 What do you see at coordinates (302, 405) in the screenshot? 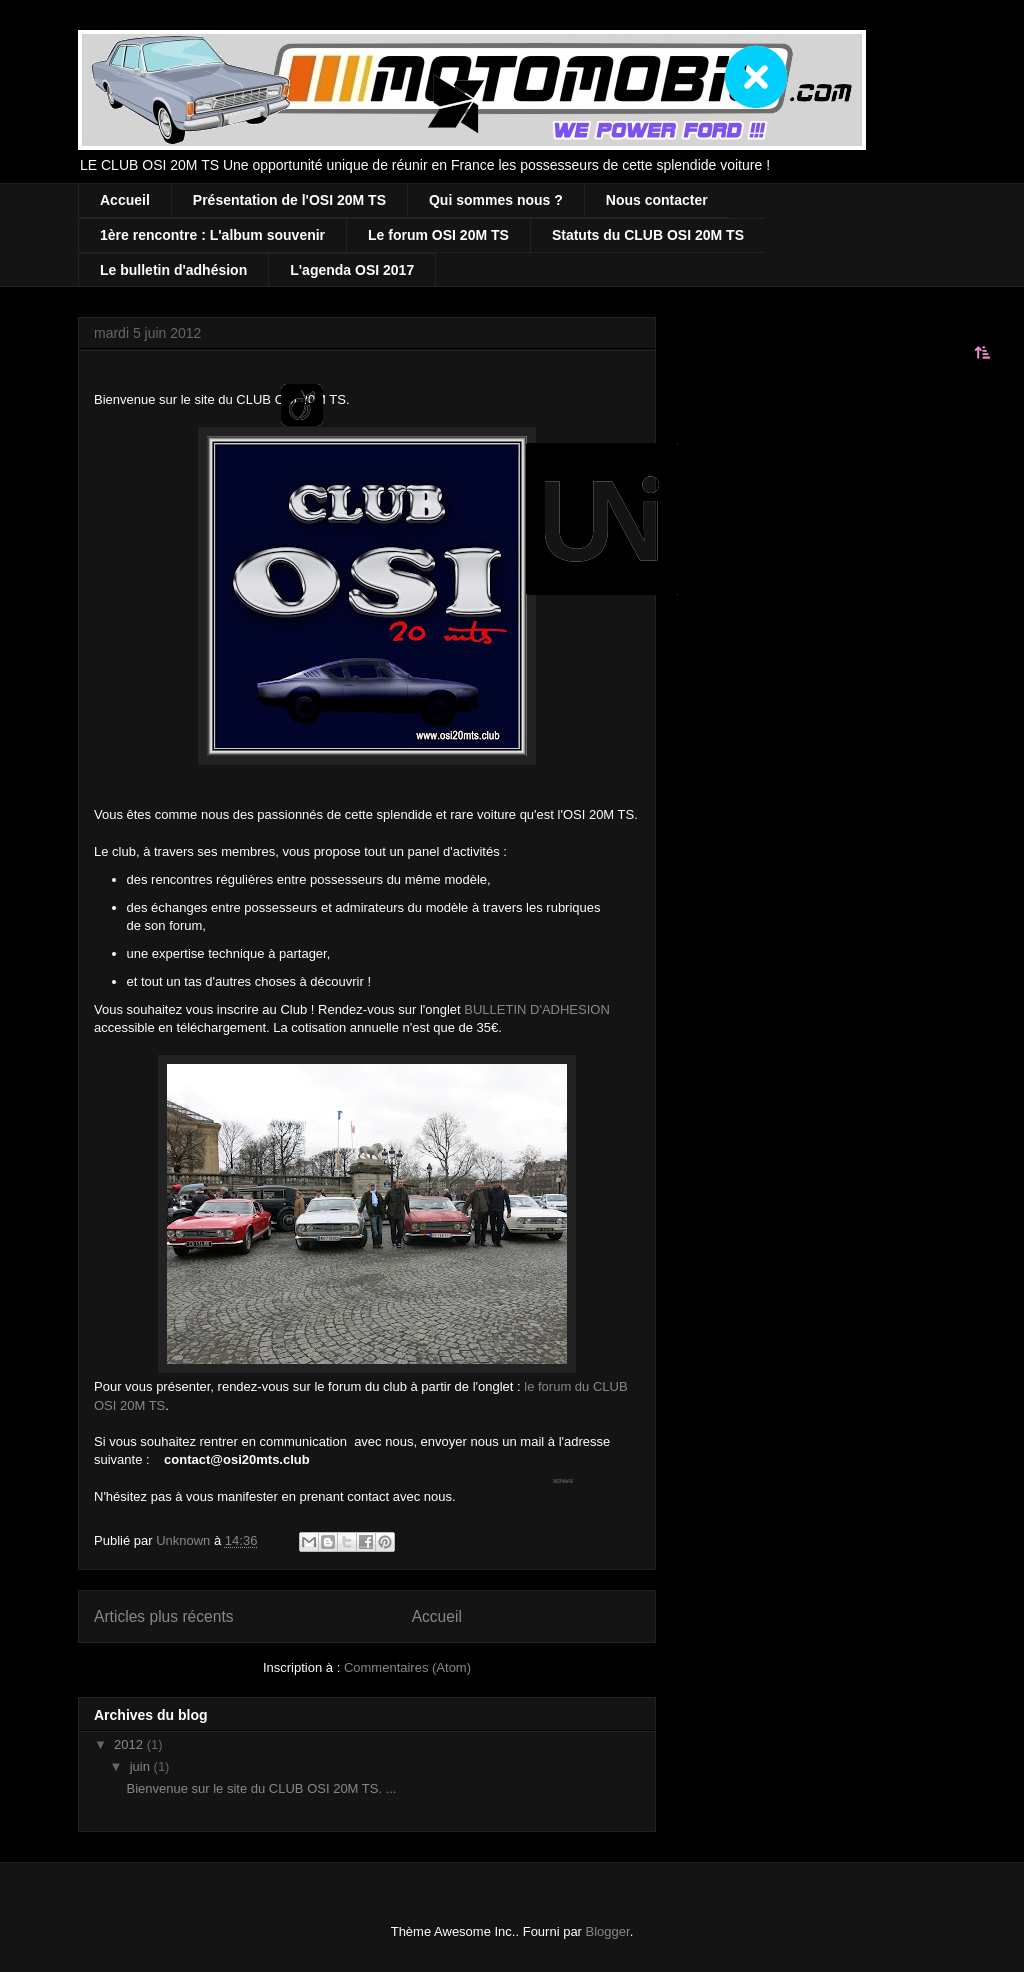
I see `open viadeo professional networking app` at bounding box center [302, 405].